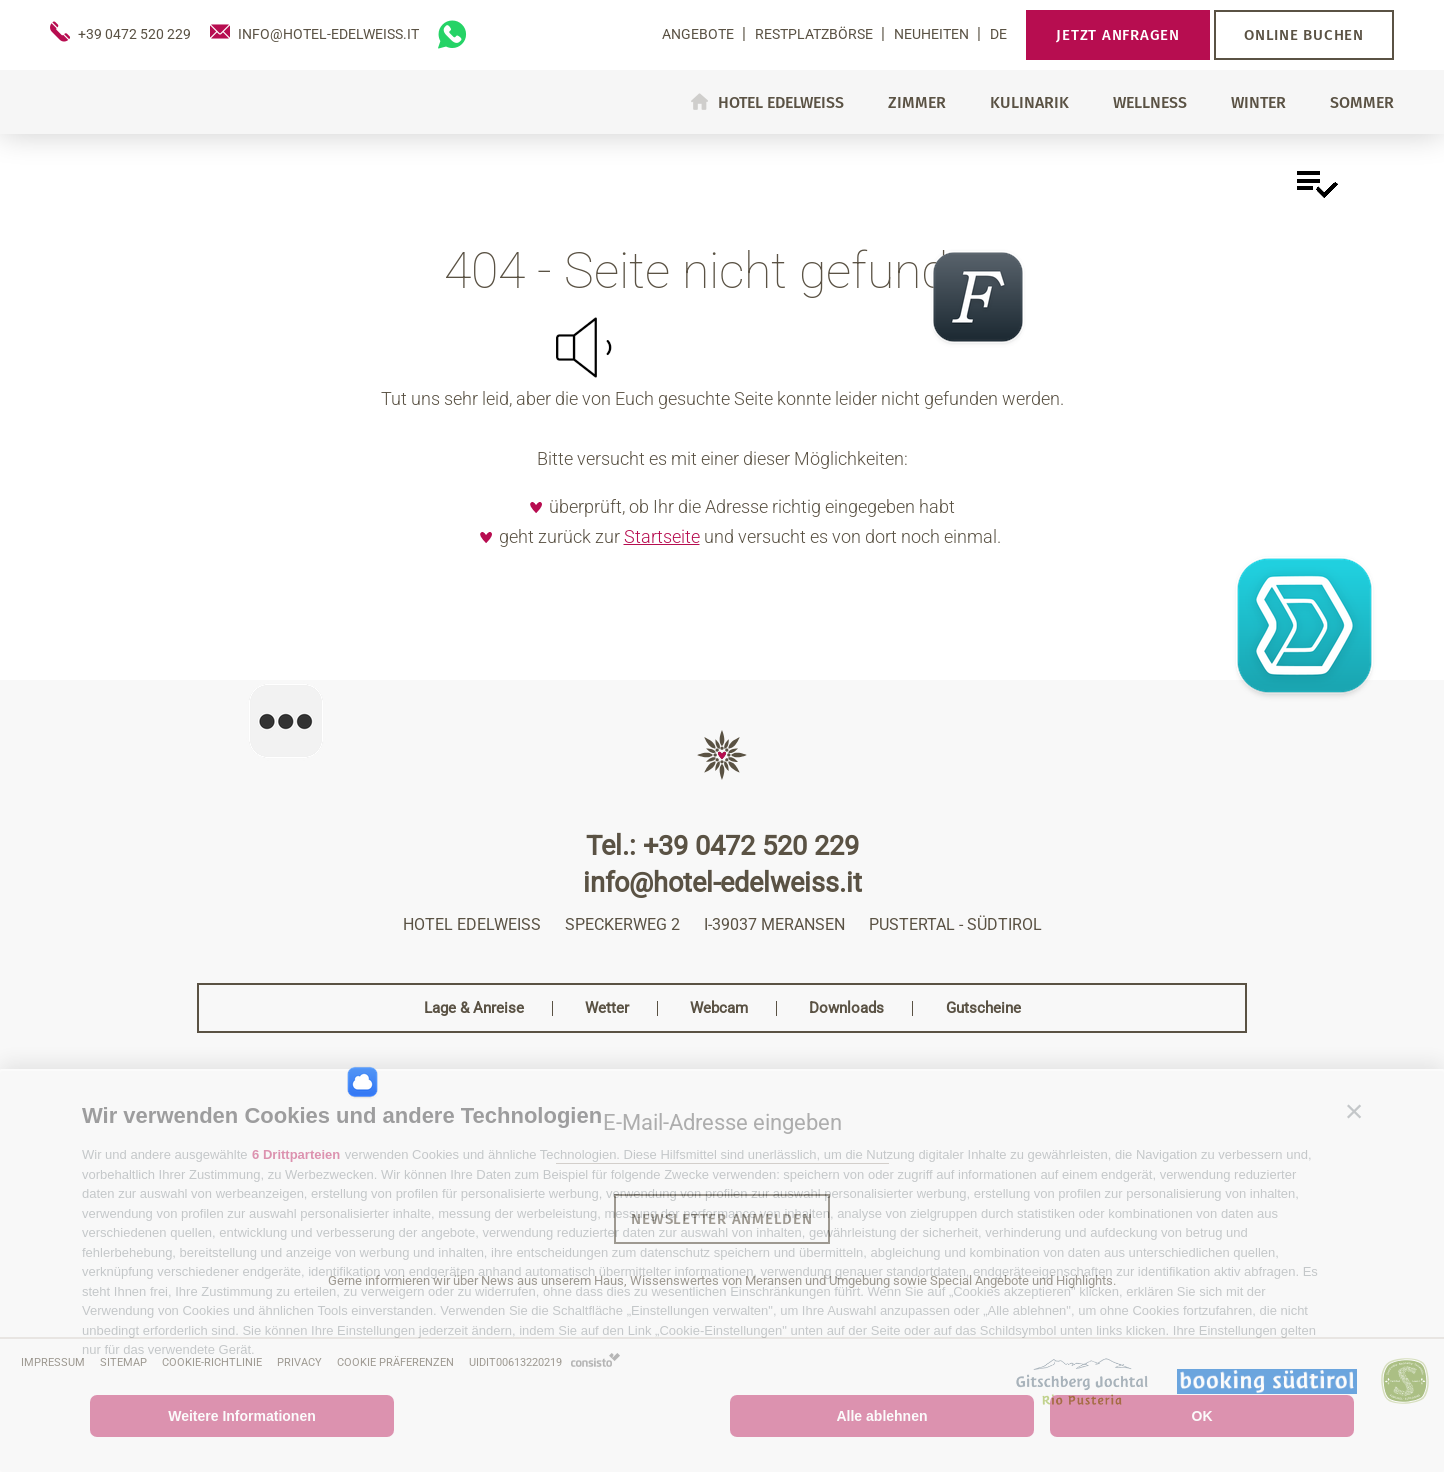 The width and height of the screenshot is (1444, 1472). I want to click on item successfully added to playlist, so click(1316, 182).